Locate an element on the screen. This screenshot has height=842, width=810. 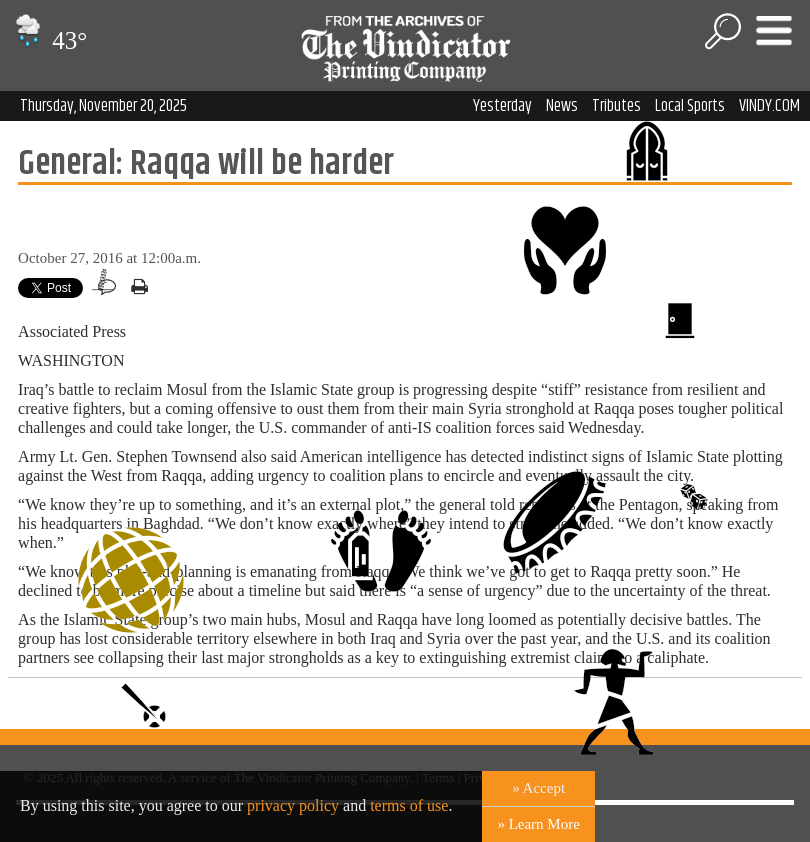
enter a palace or themed location is located at coordinates (647, 151).